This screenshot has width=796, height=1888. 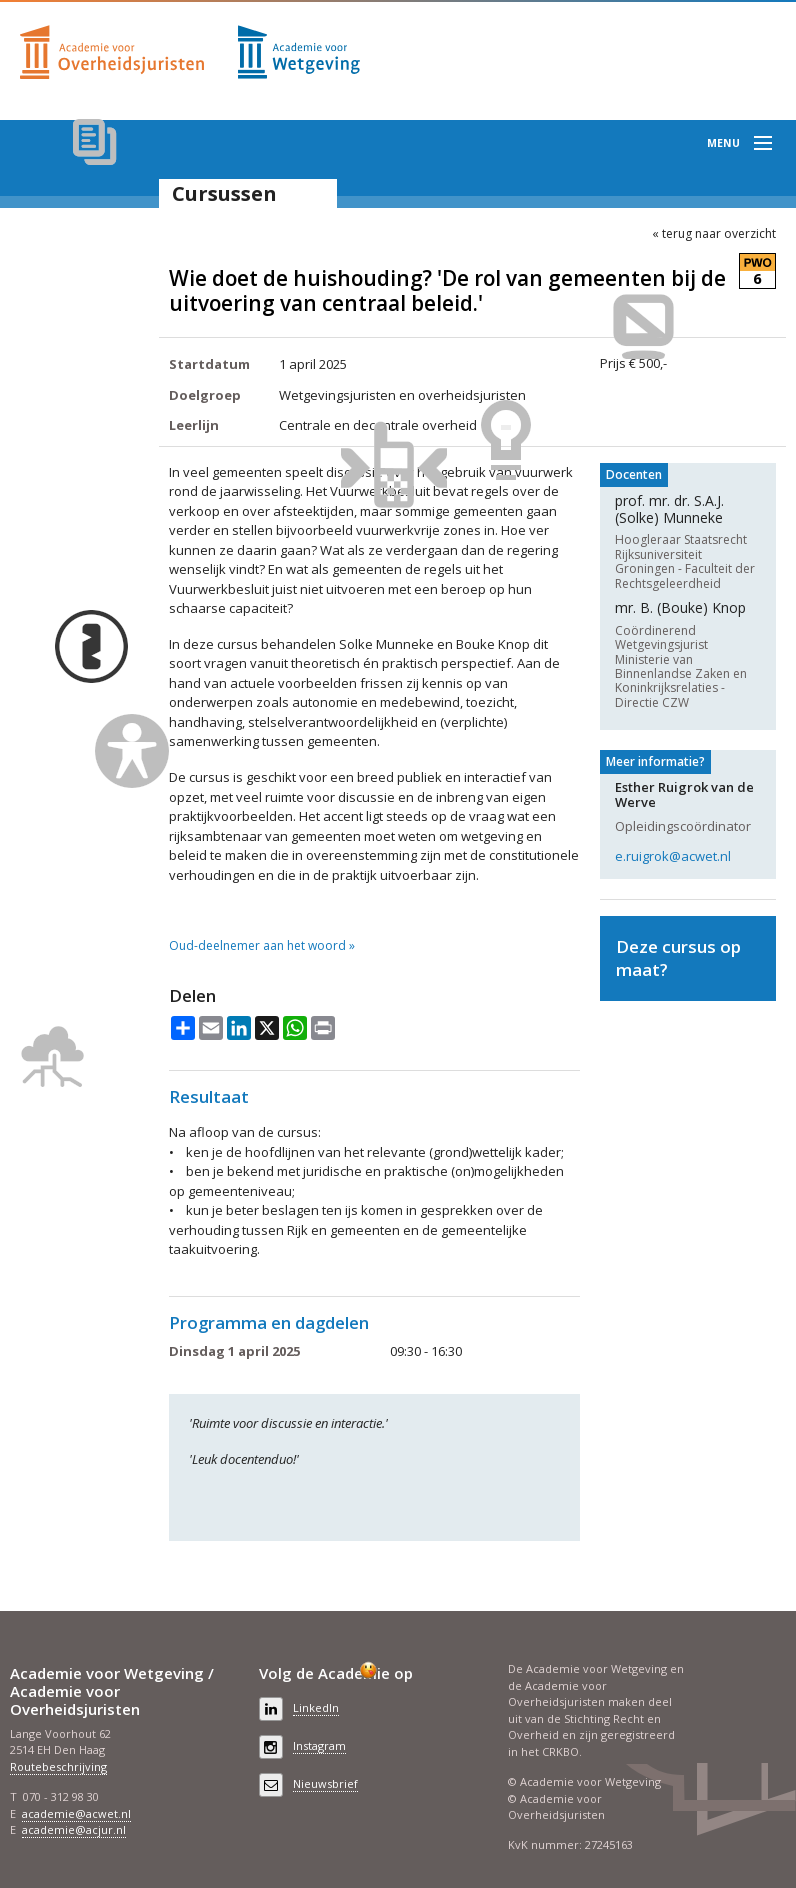 What do you see at coordinates (368, 1670) in the screenshot?
I see `indicates a playful or teasing tone in messaging` at bounding box center [368, 1670].